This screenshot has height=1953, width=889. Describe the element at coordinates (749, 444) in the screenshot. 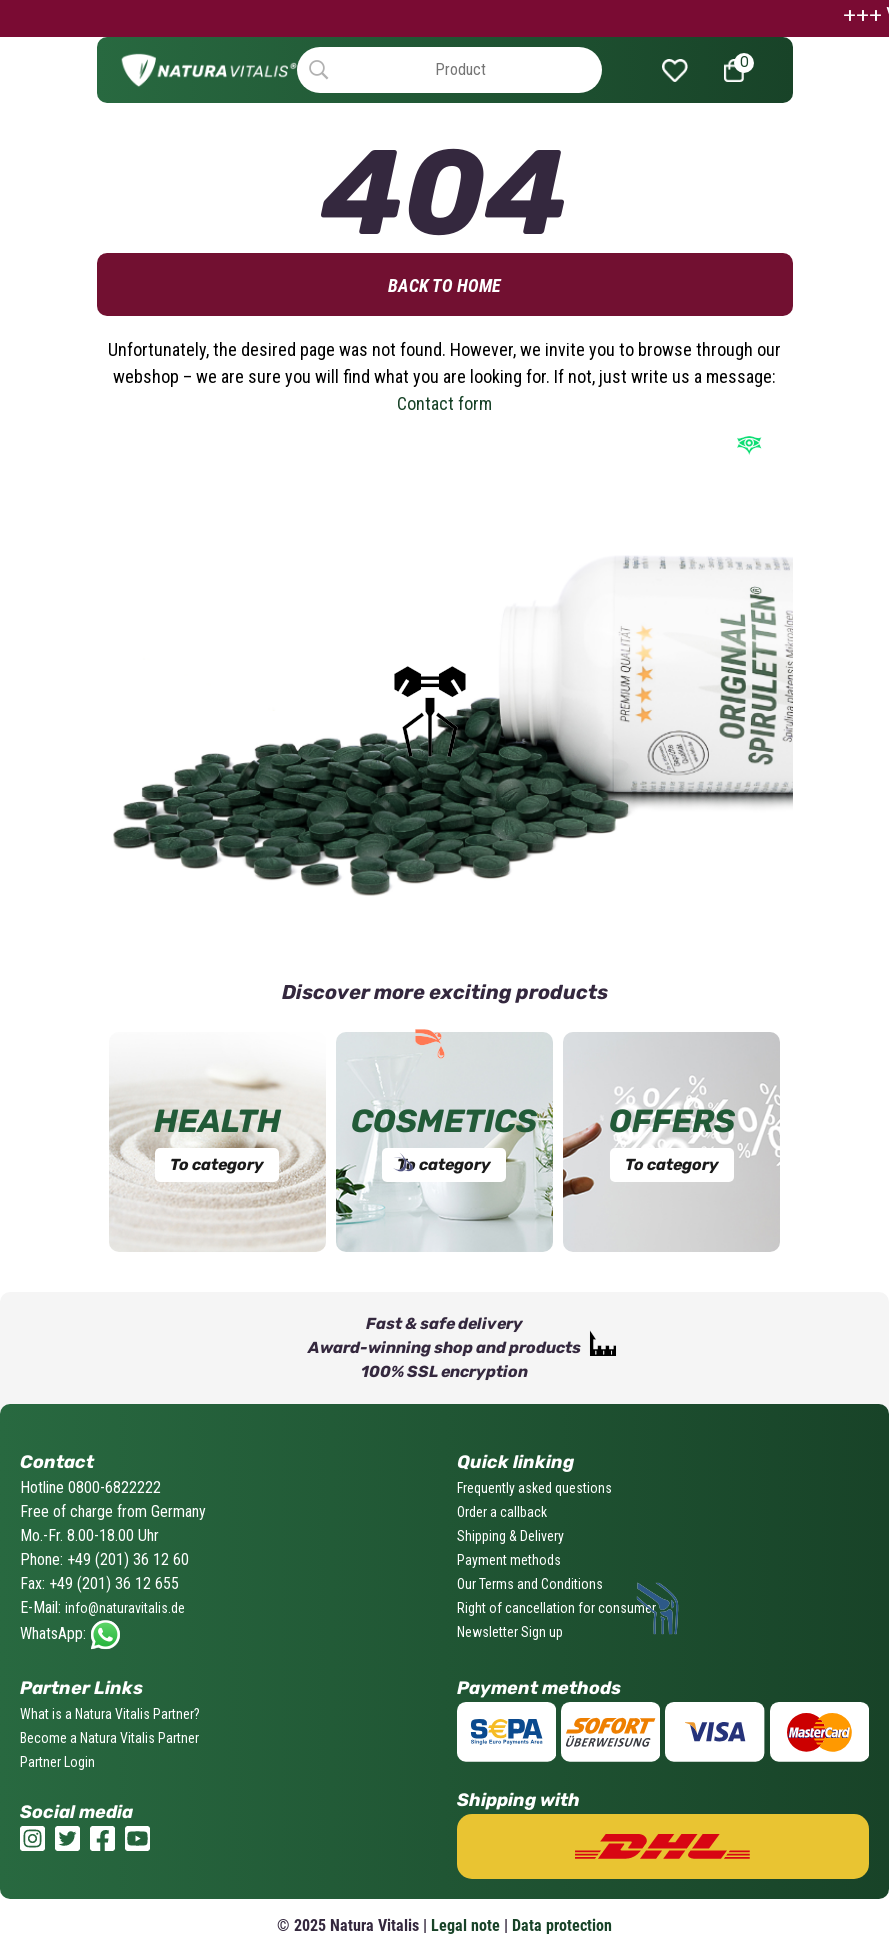

I see `sheikah tribe symbol from the legend of zelda series` at that location.